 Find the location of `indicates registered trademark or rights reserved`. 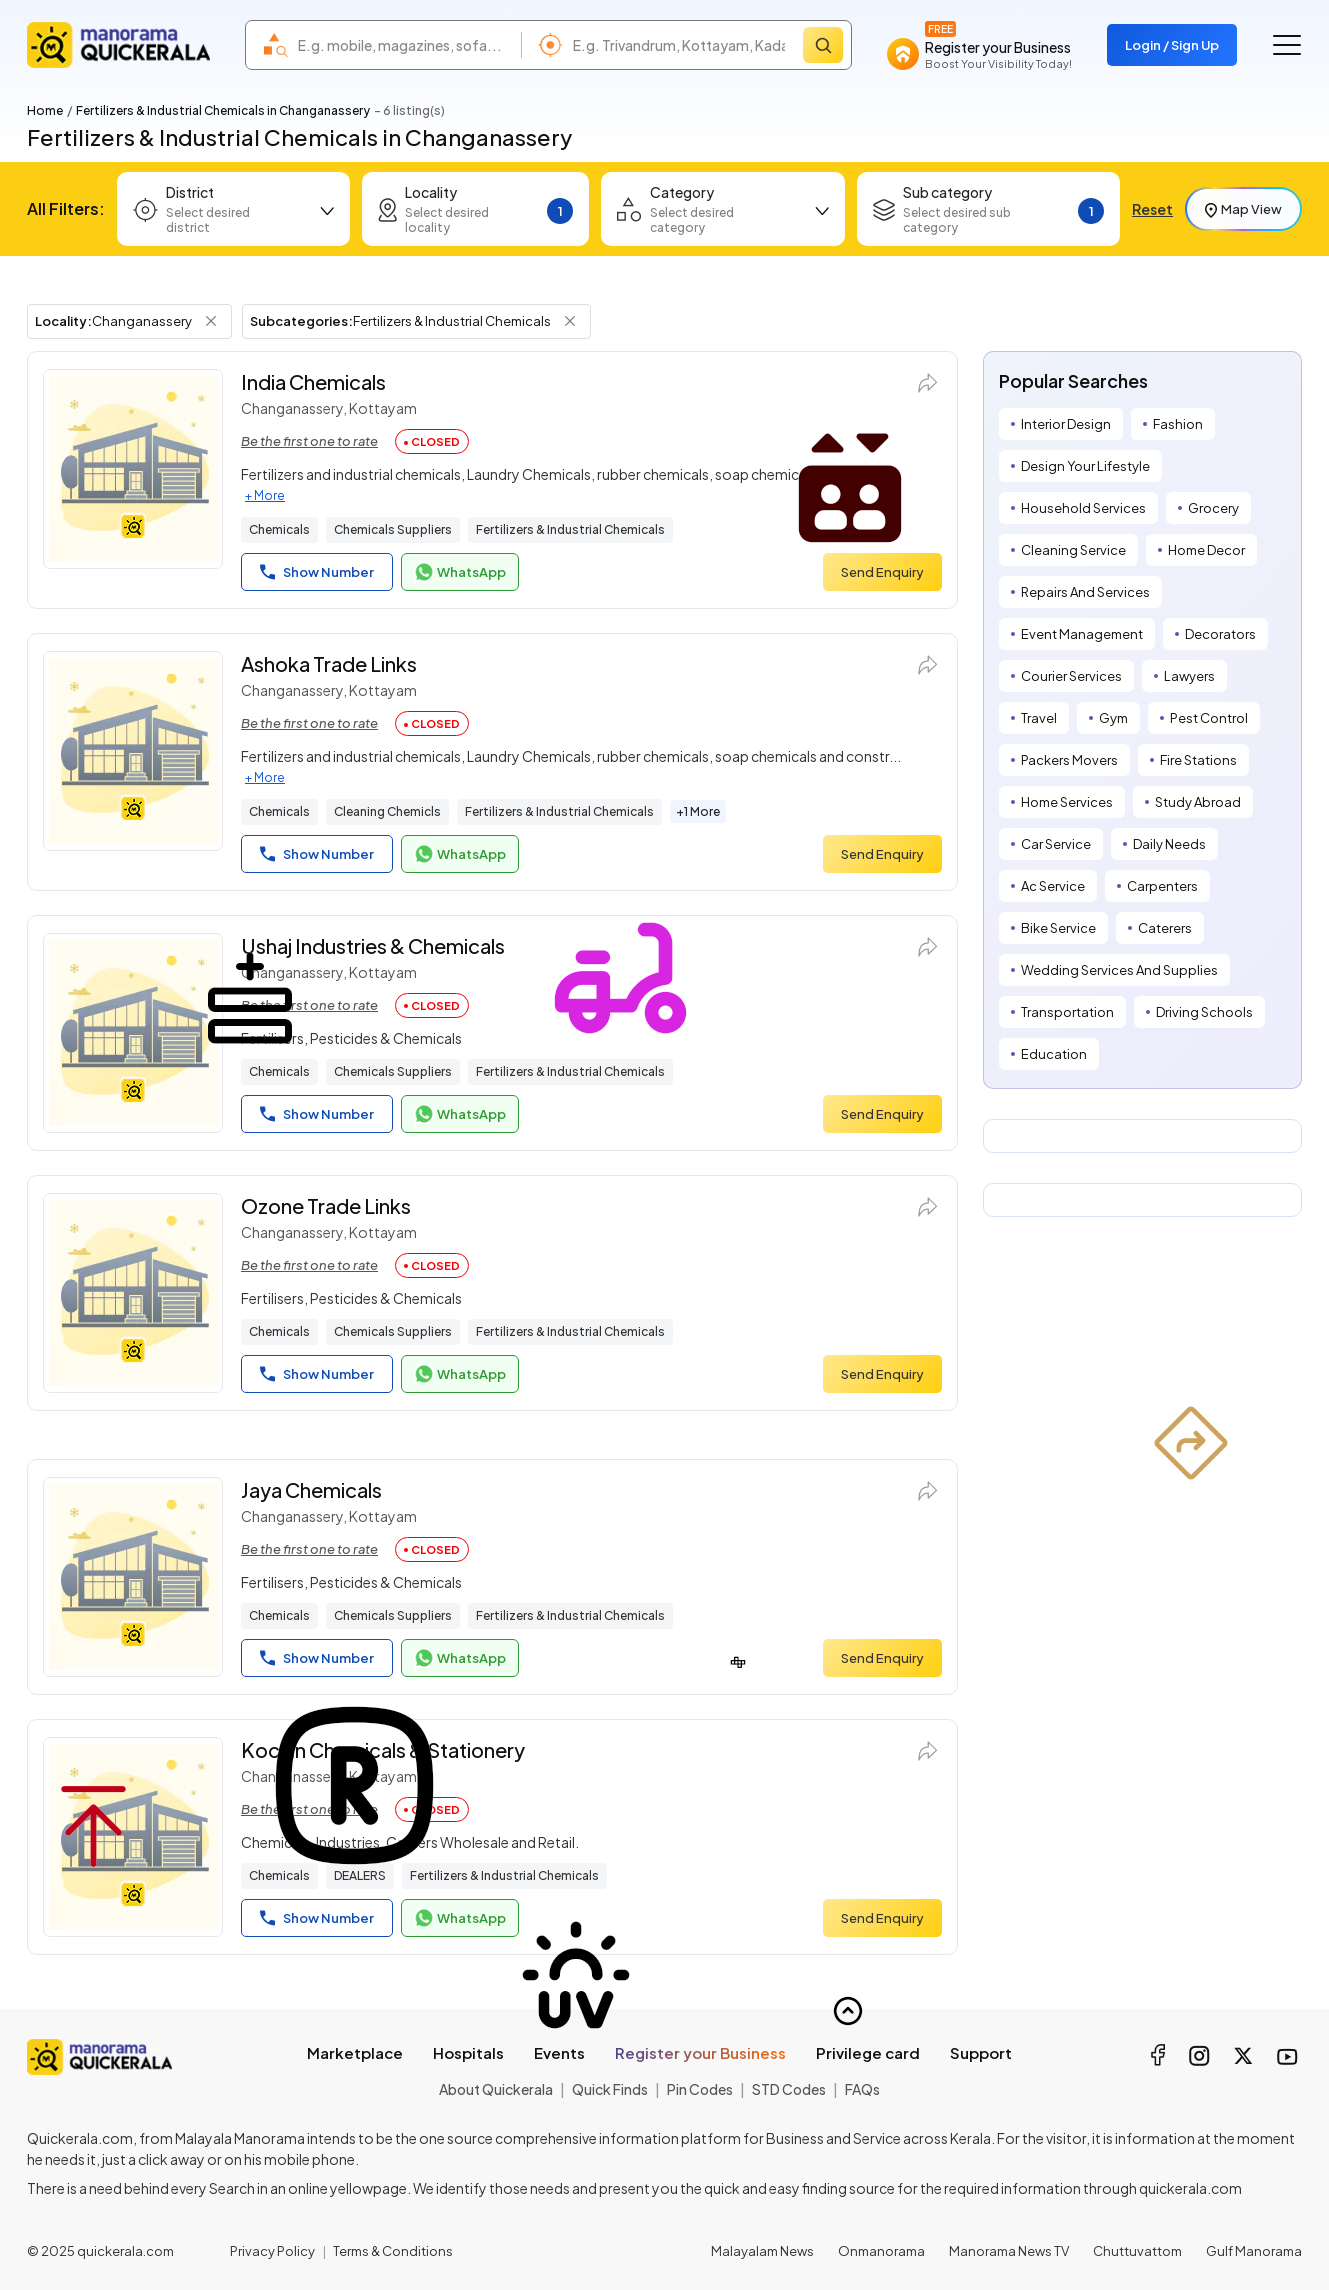

indicates registered trademark or rights reserved is located at coordinates (354, 1785).